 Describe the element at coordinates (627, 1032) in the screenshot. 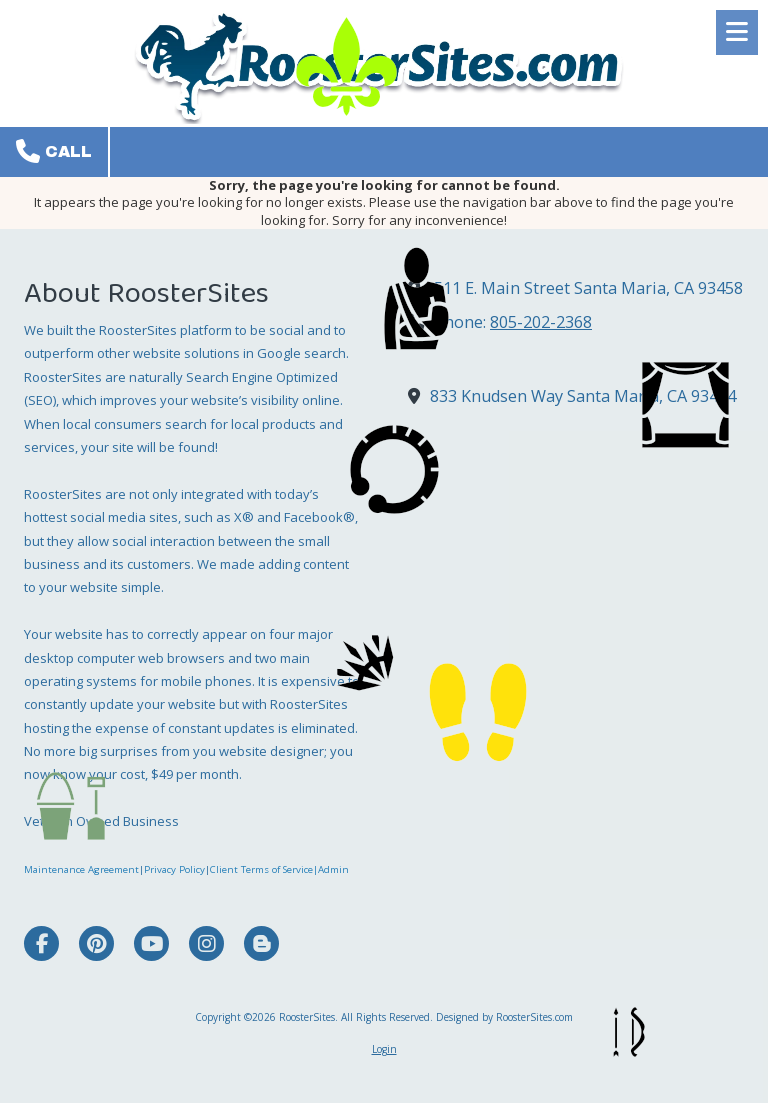

I see `access archery or ranged combat skills` at that location.